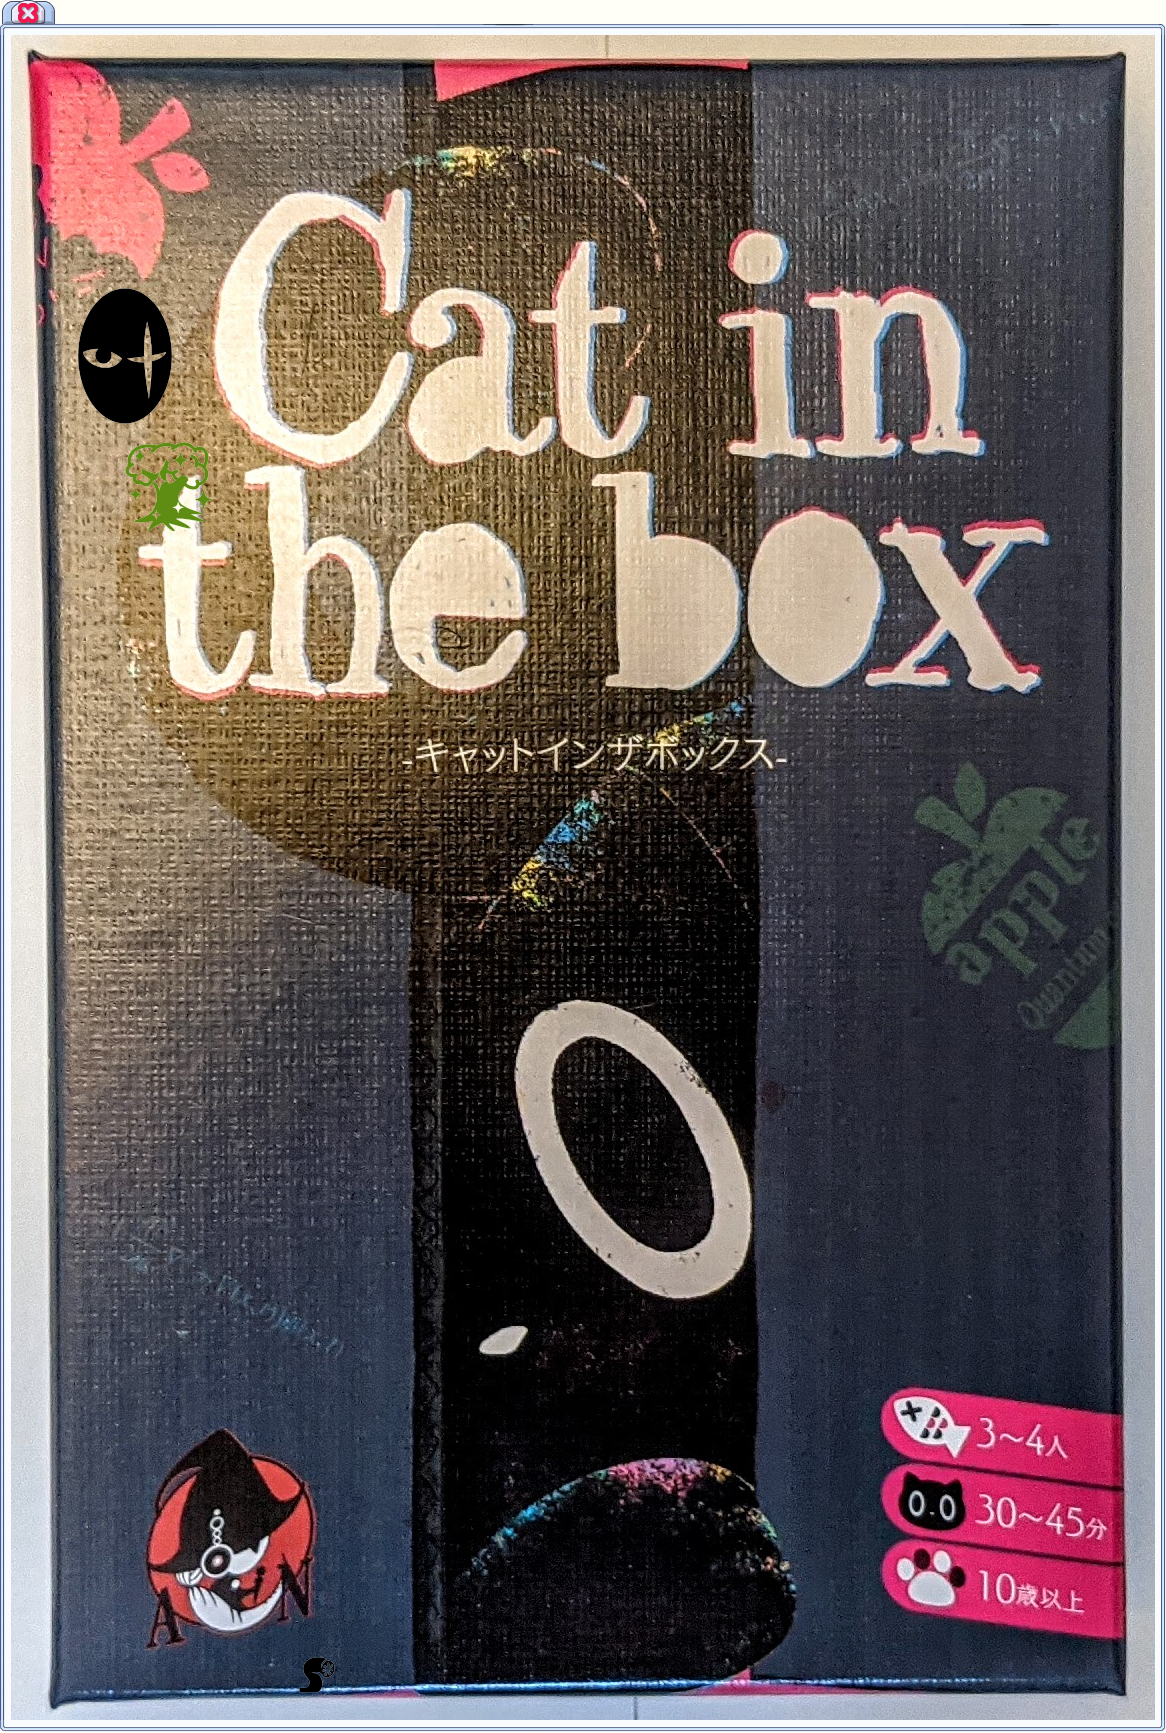  Describe the element at coordinates (125, 355) in the screenshot. I see `select a cyclops or one-eyed character` at that location.